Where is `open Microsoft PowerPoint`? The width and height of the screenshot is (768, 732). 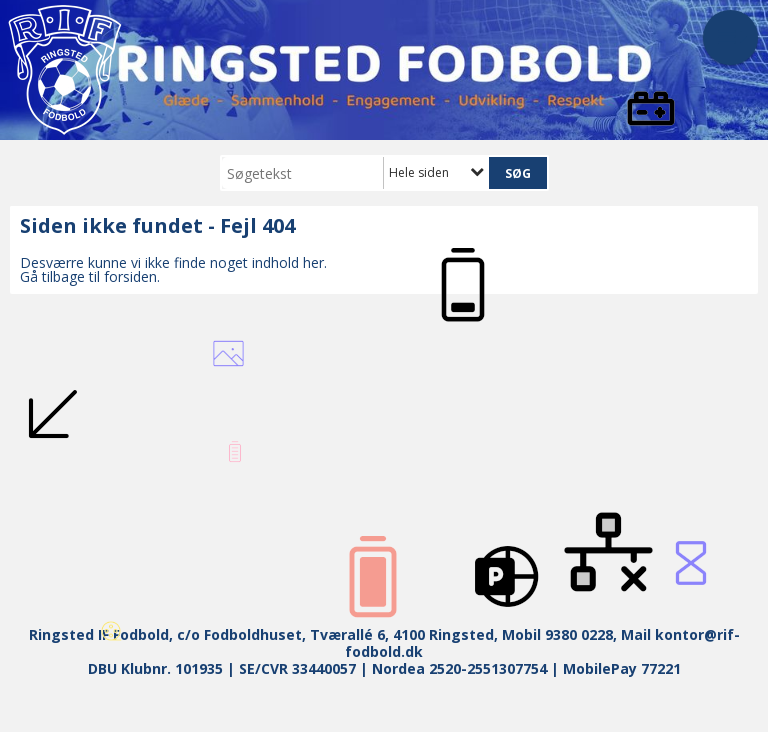
open Microsoft PowerPoint is located at coordinates (505, 576).